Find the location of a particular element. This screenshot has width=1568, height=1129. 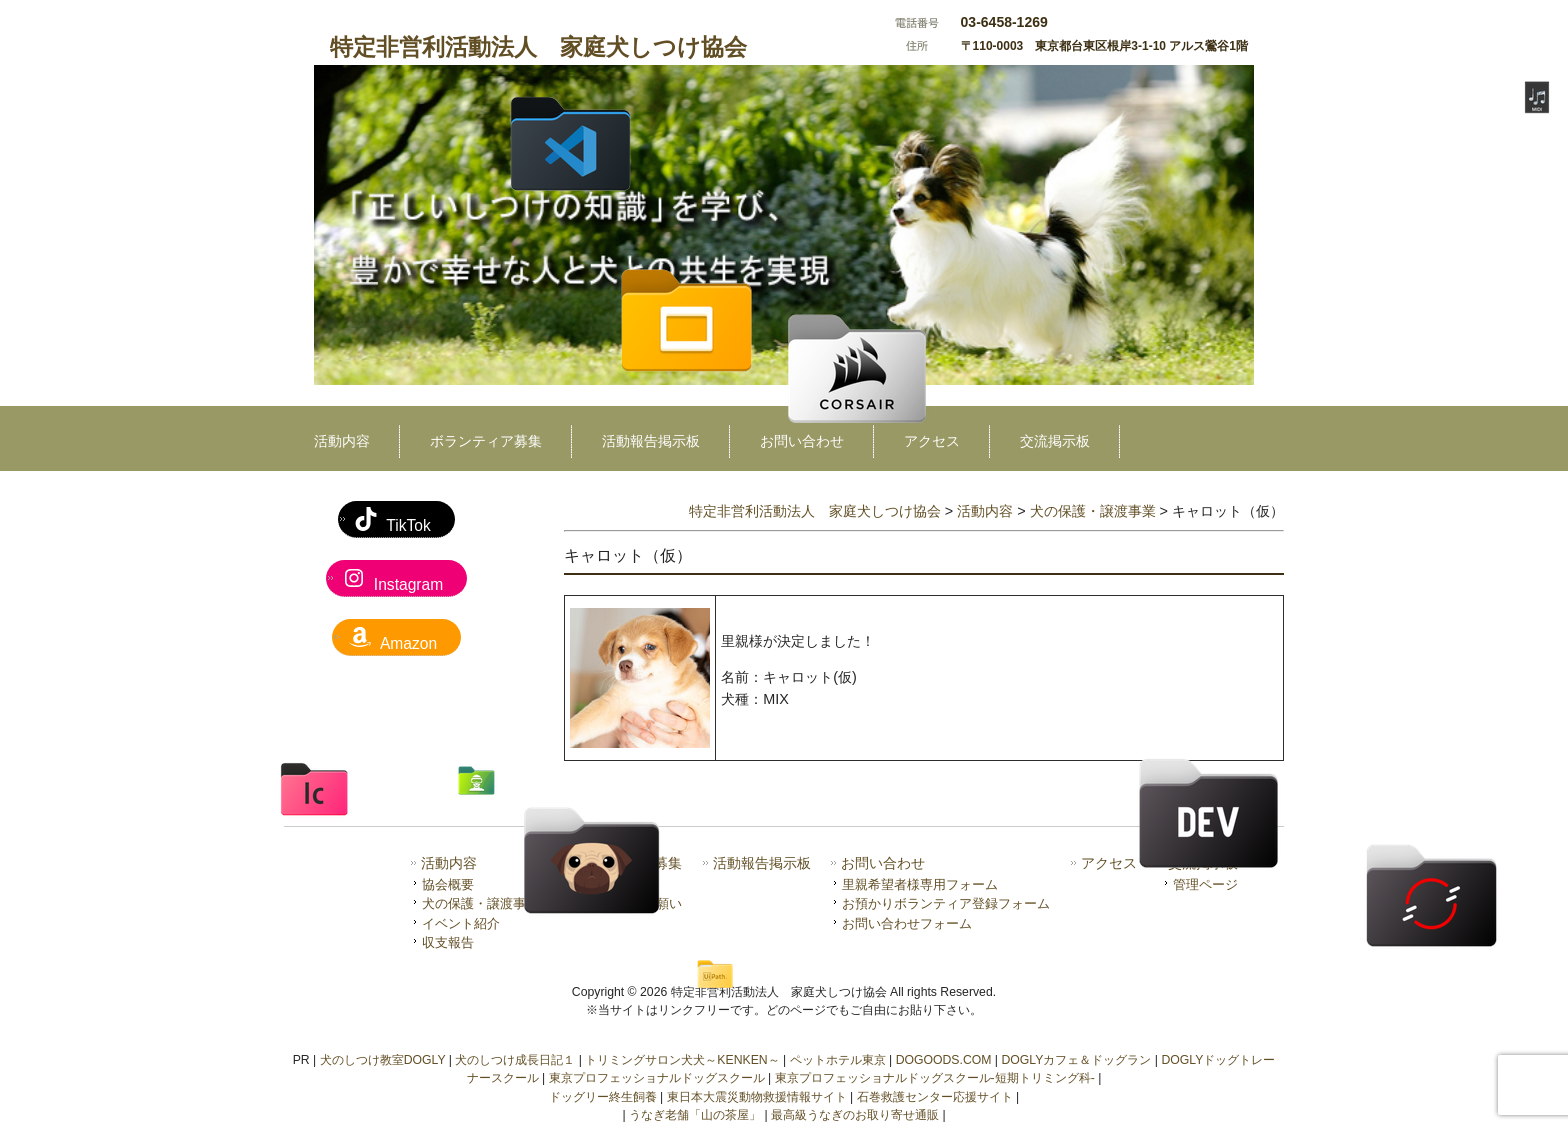

folder containing pug-related images or files is located at coordinates (591, 864).